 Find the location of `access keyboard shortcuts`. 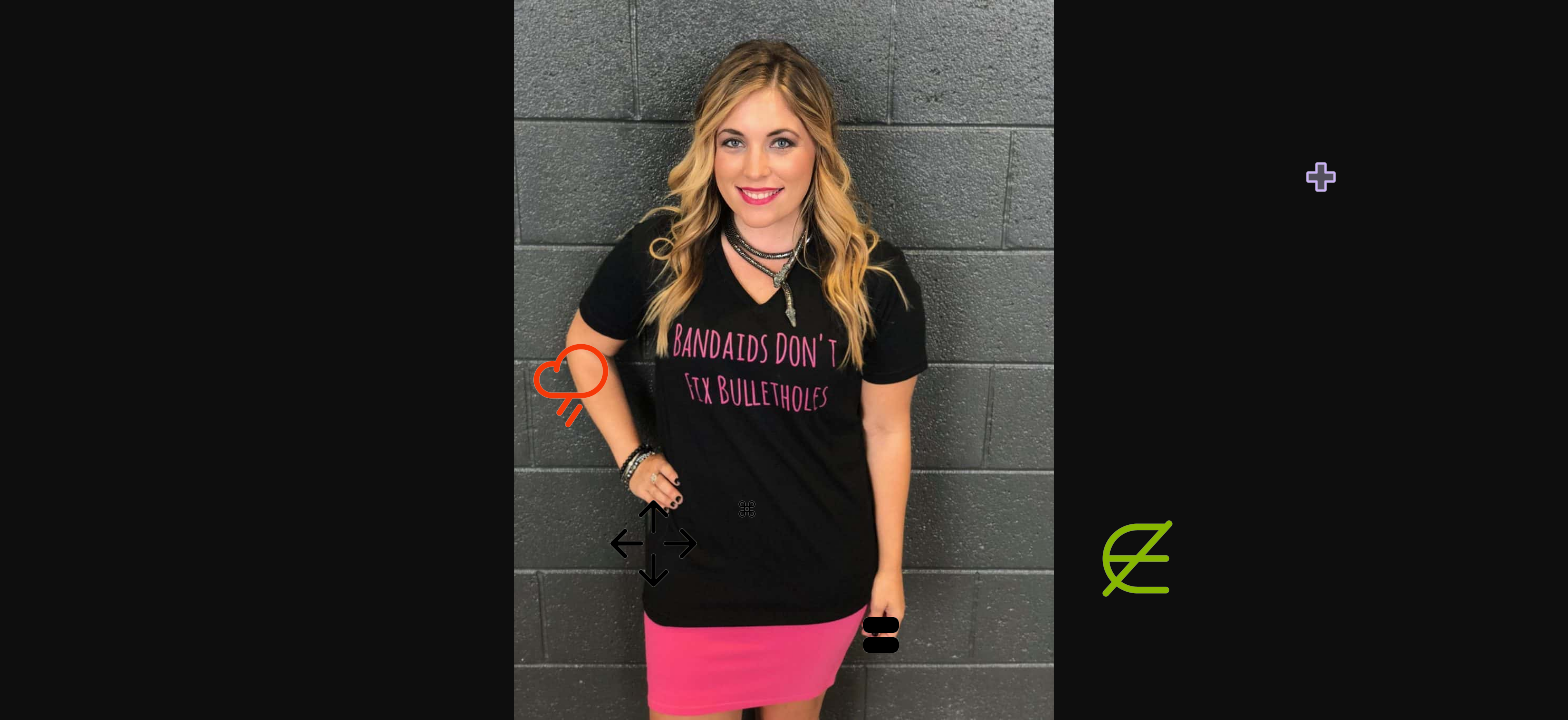

access keyboard shortcuts is located at coordinates (747, 509).